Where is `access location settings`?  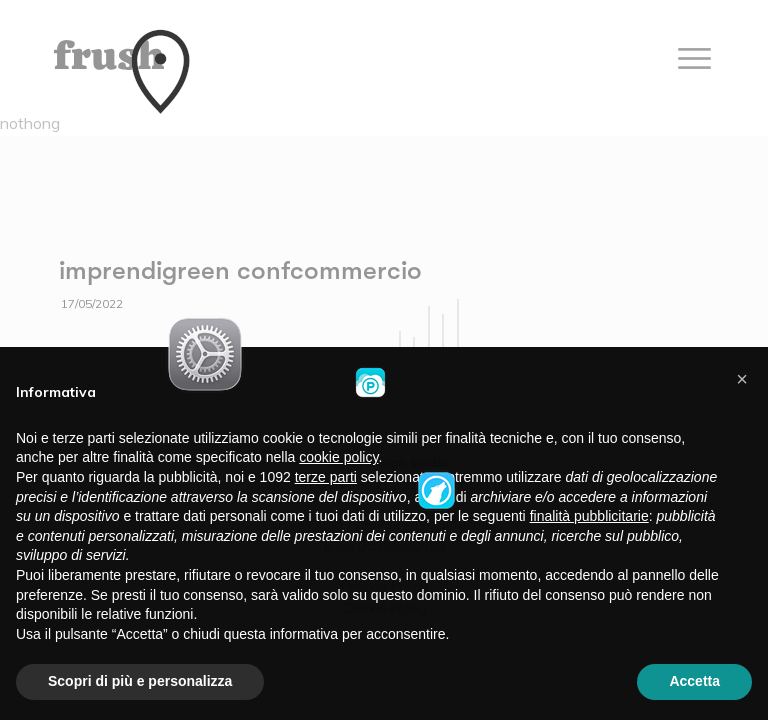 access location settings is located at coordinates (160, 70).